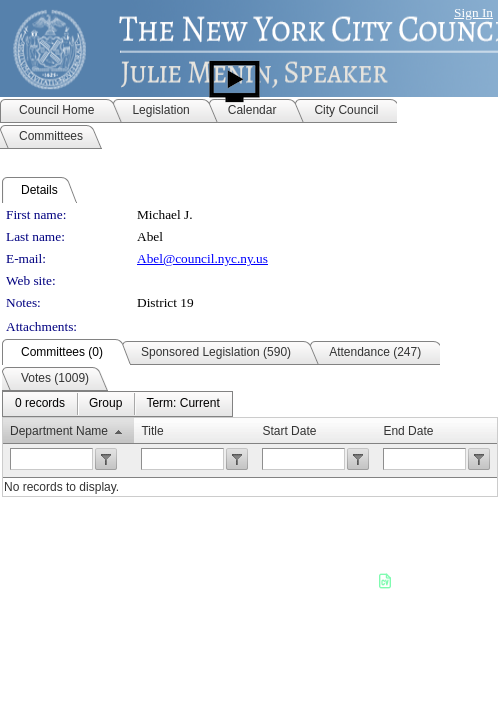  What do you see at coordinates (234, 81) in the screenshot?
I see `play on-demand video content` at bounding box center [234, 81].